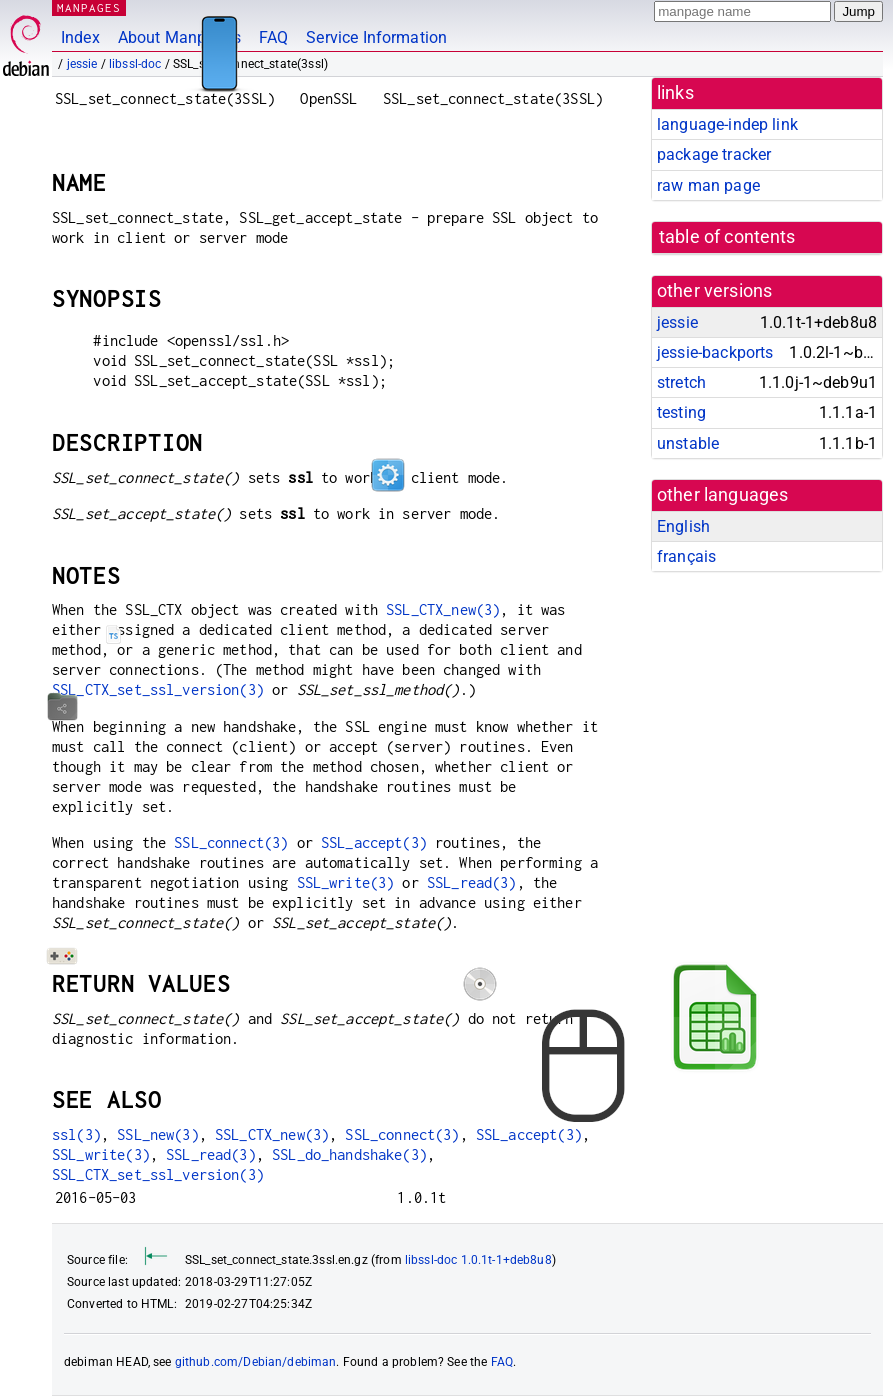 This screenshot has width=893, height=1396. What do you see at coordinates (62, 956) in the screenshot?
I see `indicates a connected game controller` at bounding box center [62, 956].